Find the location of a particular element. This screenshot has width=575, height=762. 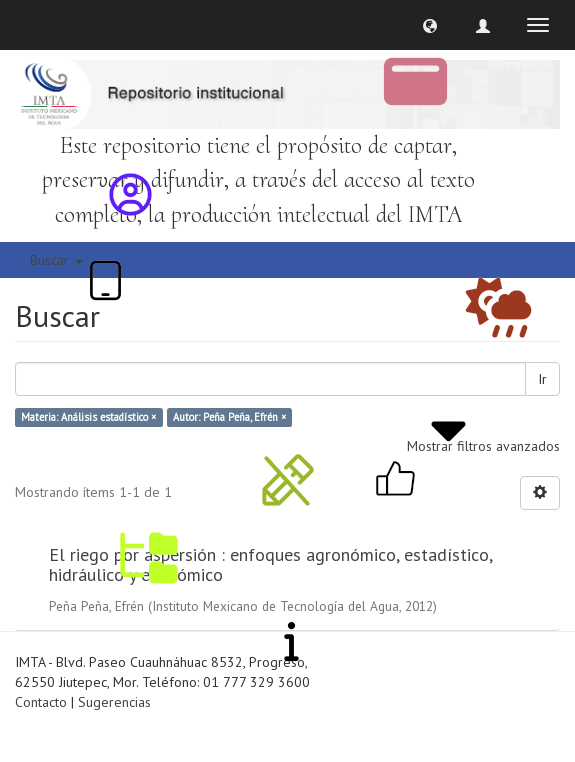

sort items in descending order is located at coordinates (448, 418).